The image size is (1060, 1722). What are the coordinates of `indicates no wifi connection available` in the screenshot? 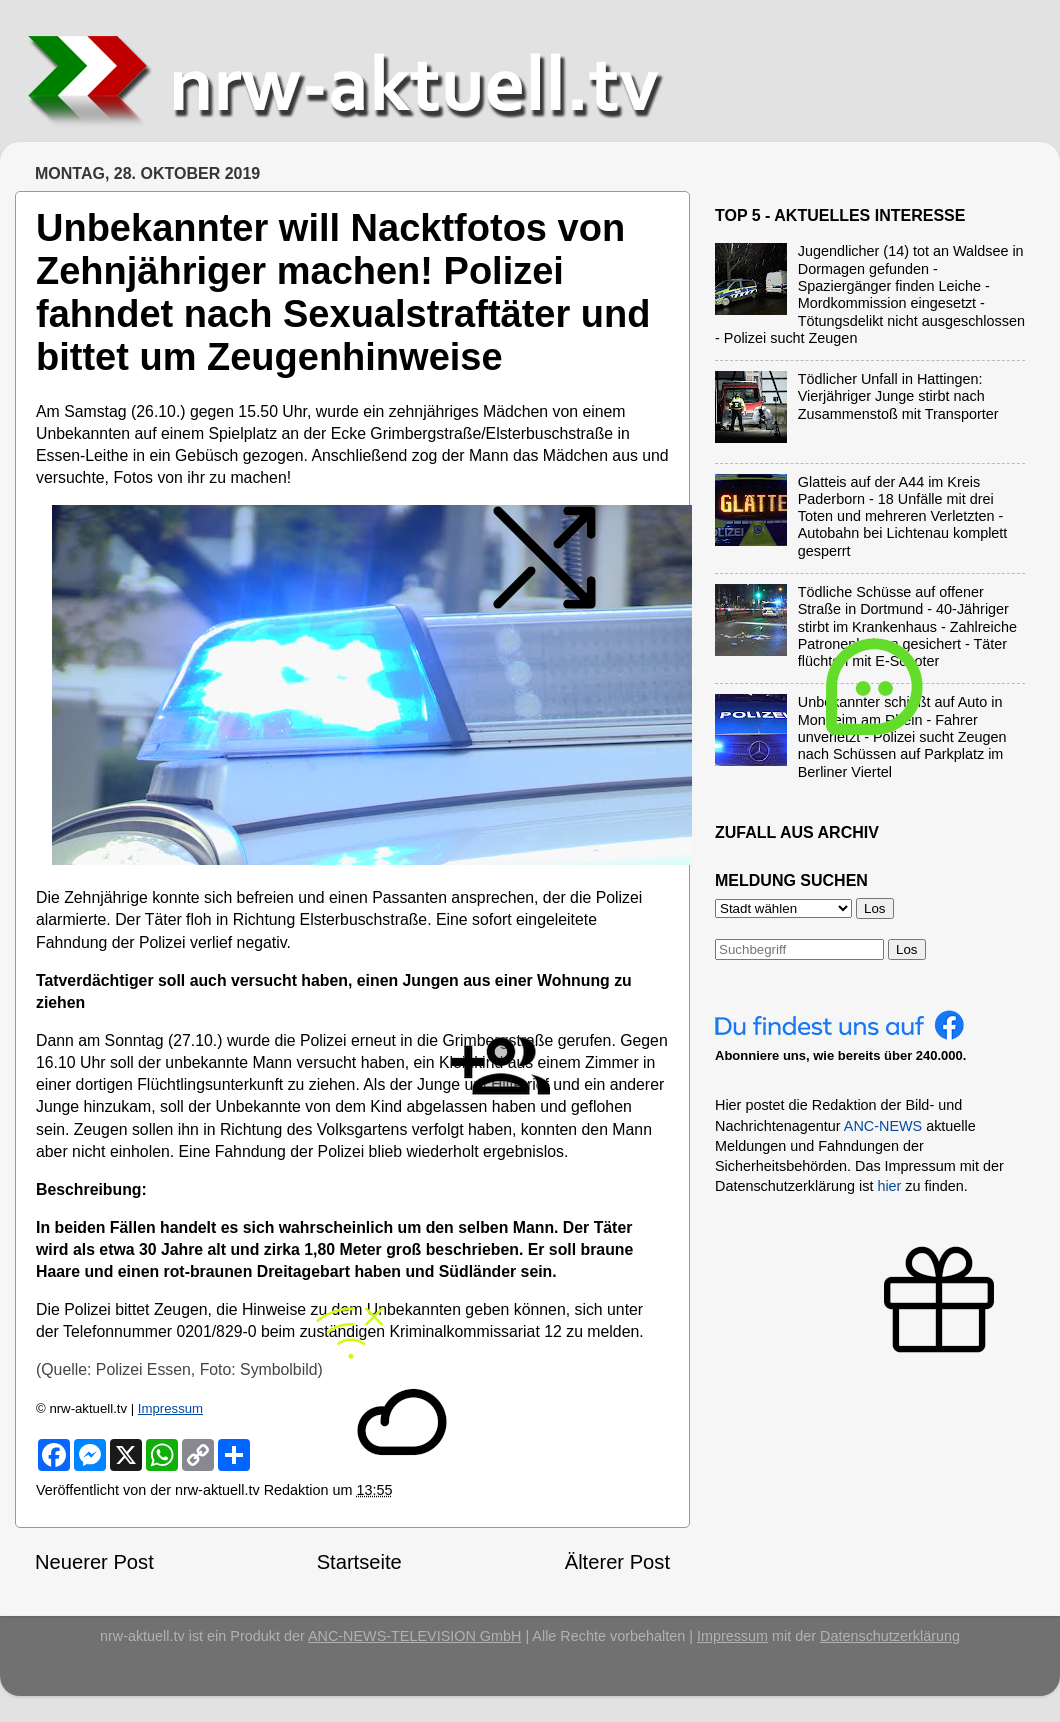 It's located at (351, 1332).